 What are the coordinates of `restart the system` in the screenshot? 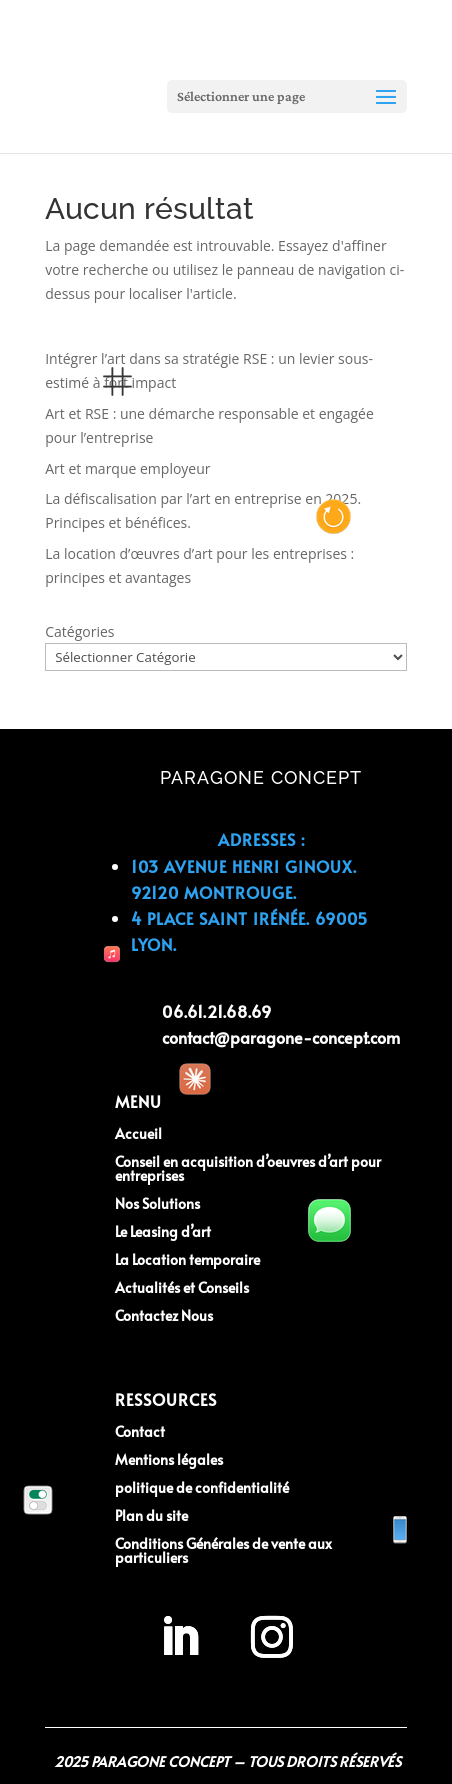 It's located at (333, 516).